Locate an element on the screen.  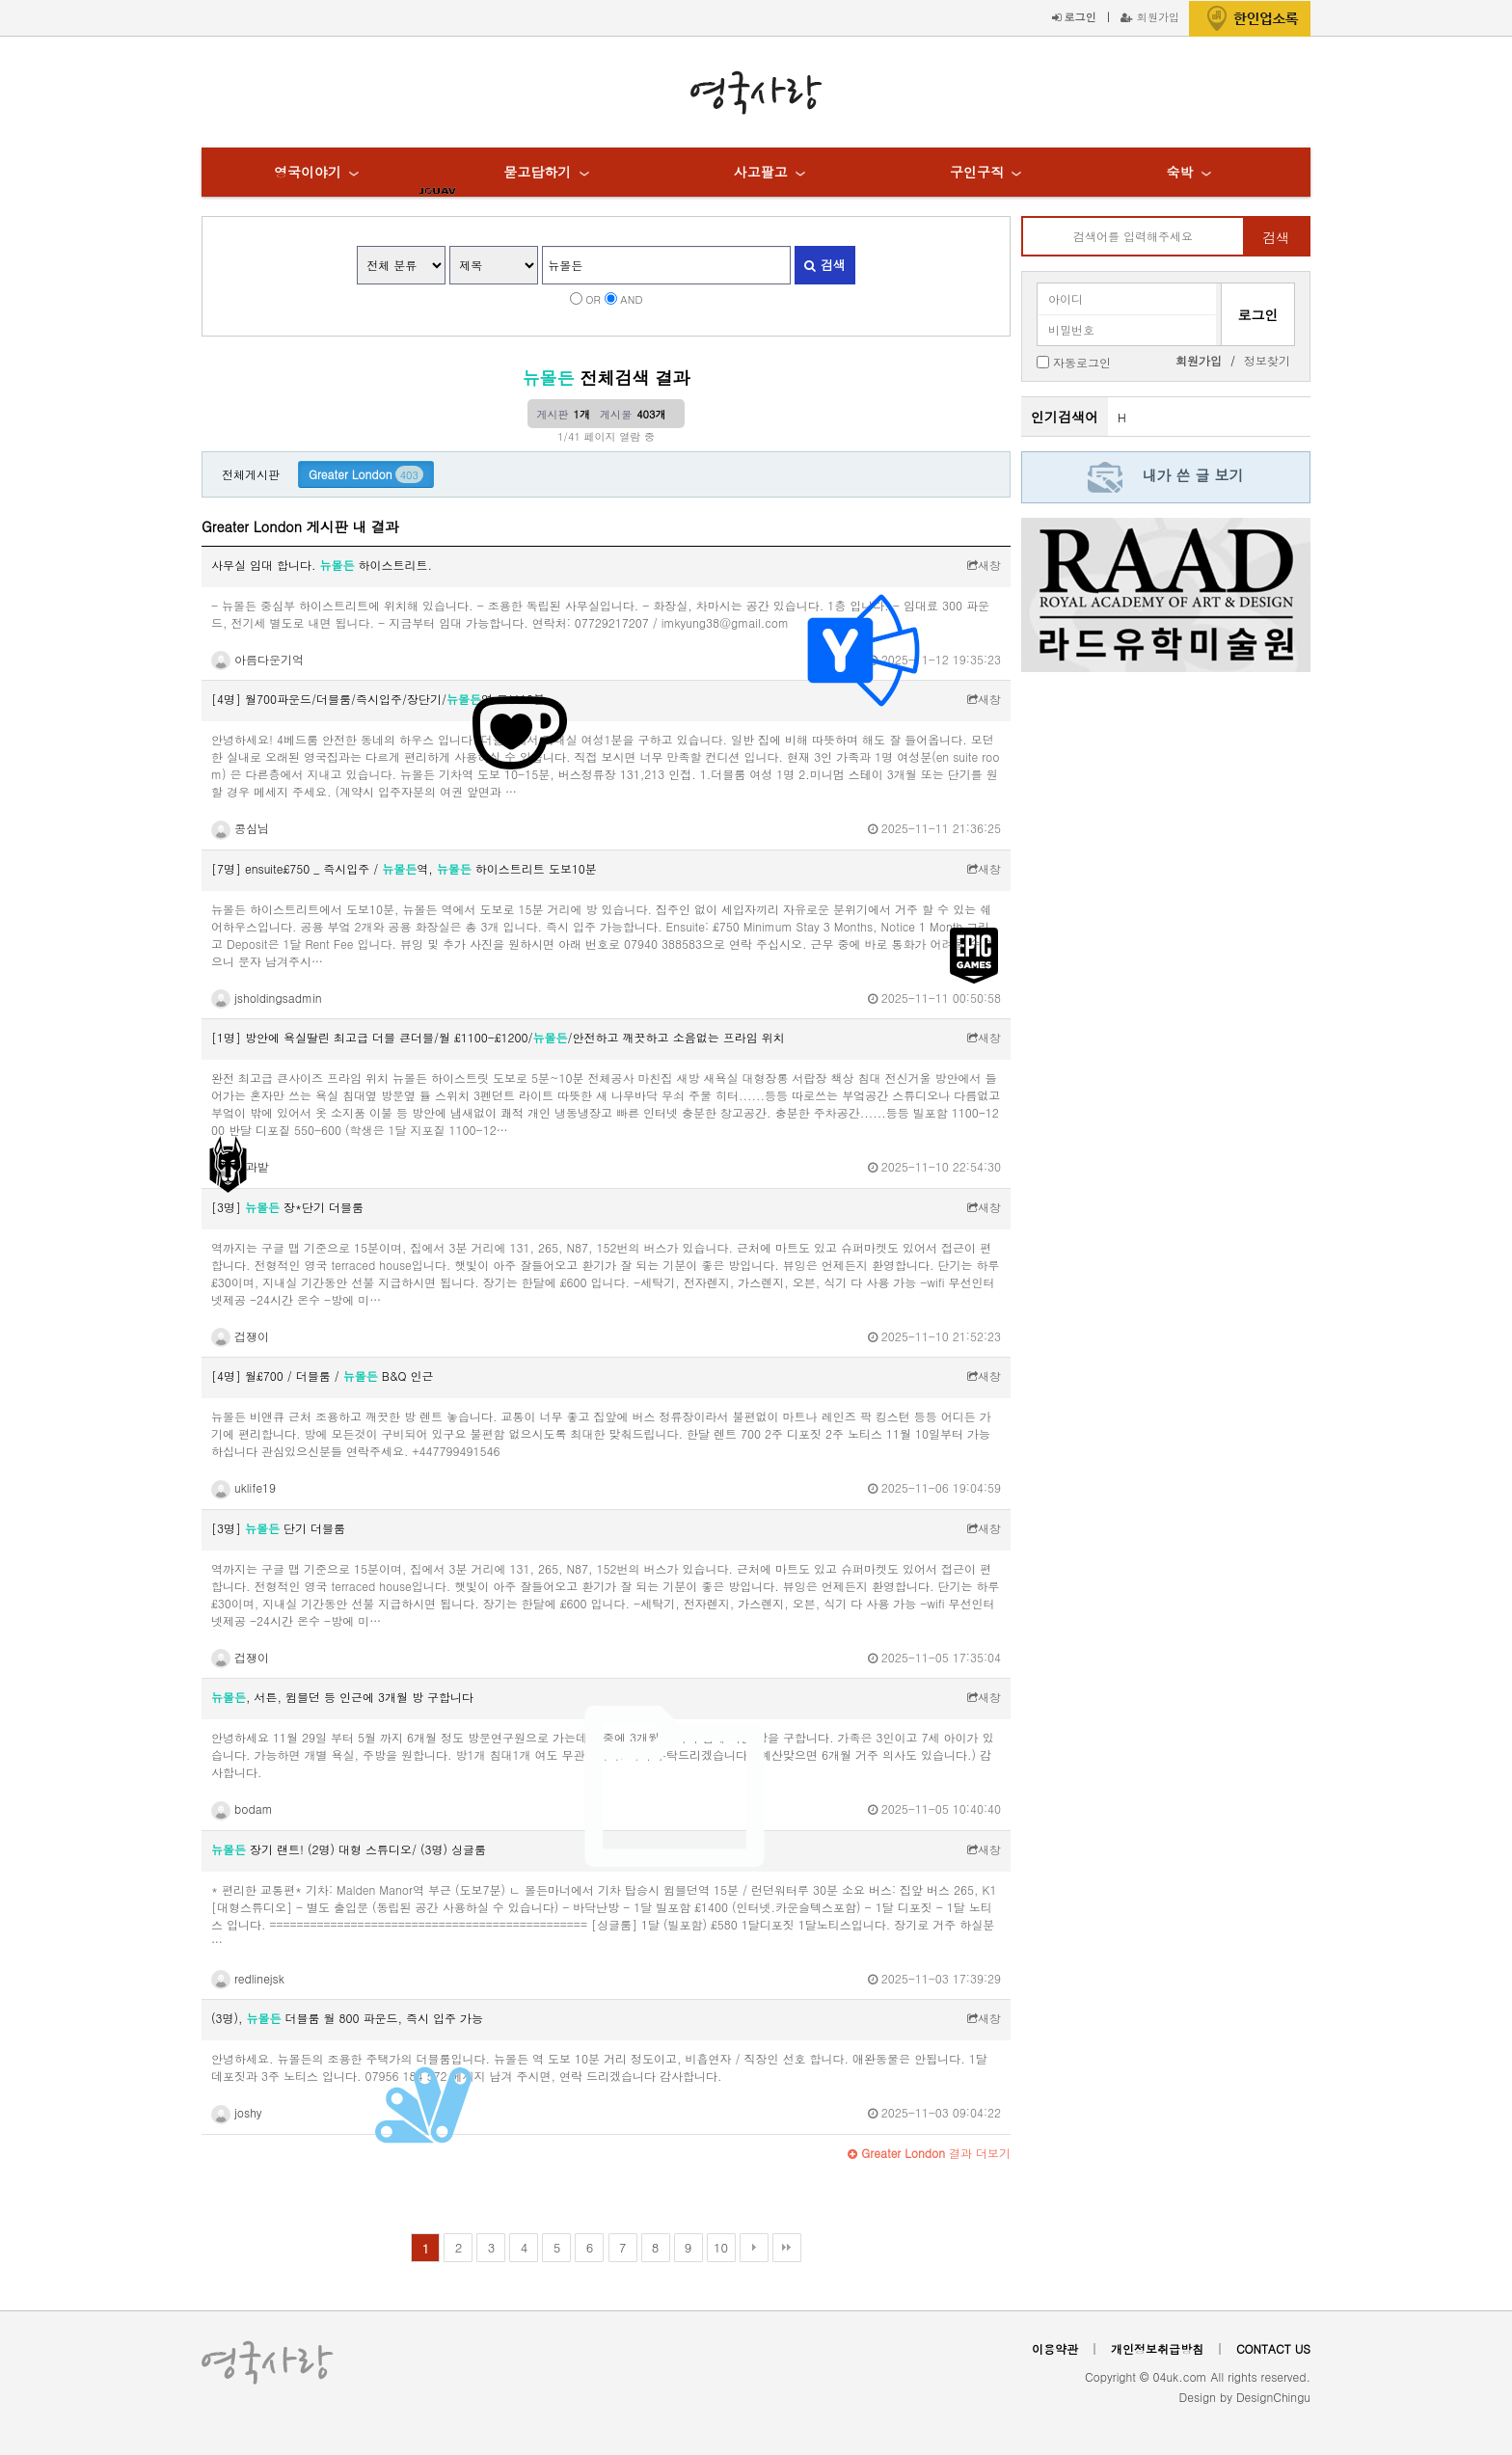
access Snyk security dashboard is located at coordinates (228, 1164).